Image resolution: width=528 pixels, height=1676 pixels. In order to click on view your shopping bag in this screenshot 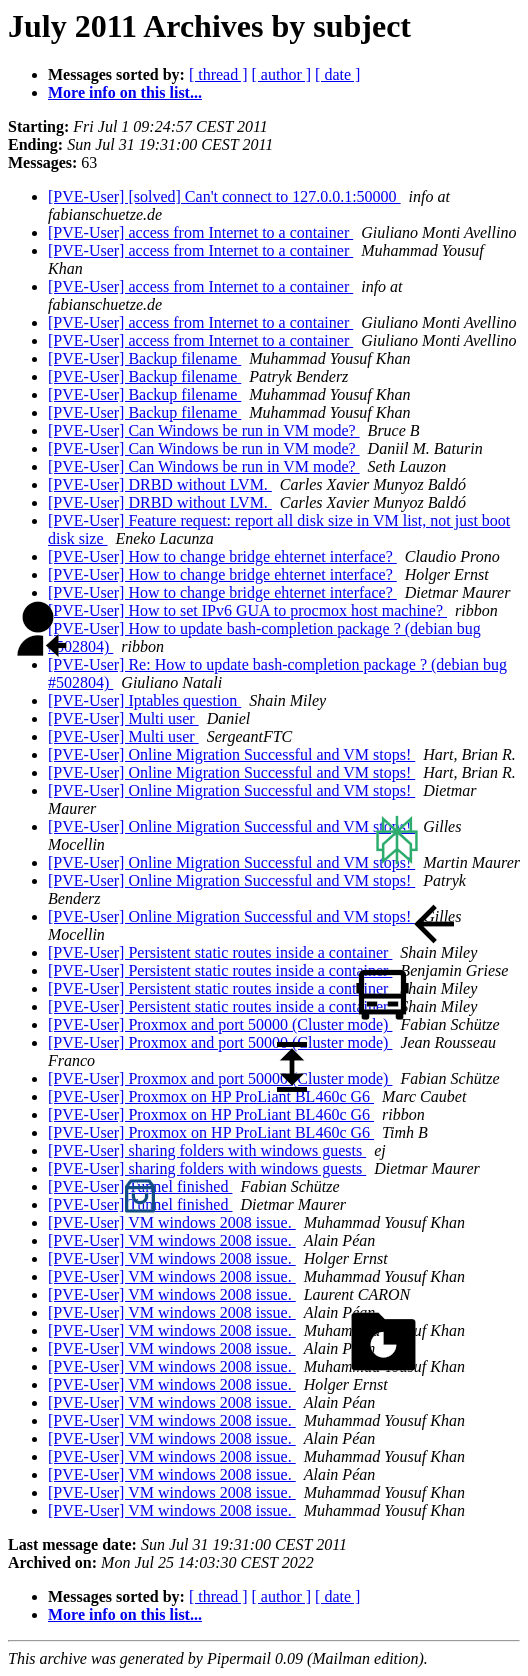, I will do `click(140, 1196)`.